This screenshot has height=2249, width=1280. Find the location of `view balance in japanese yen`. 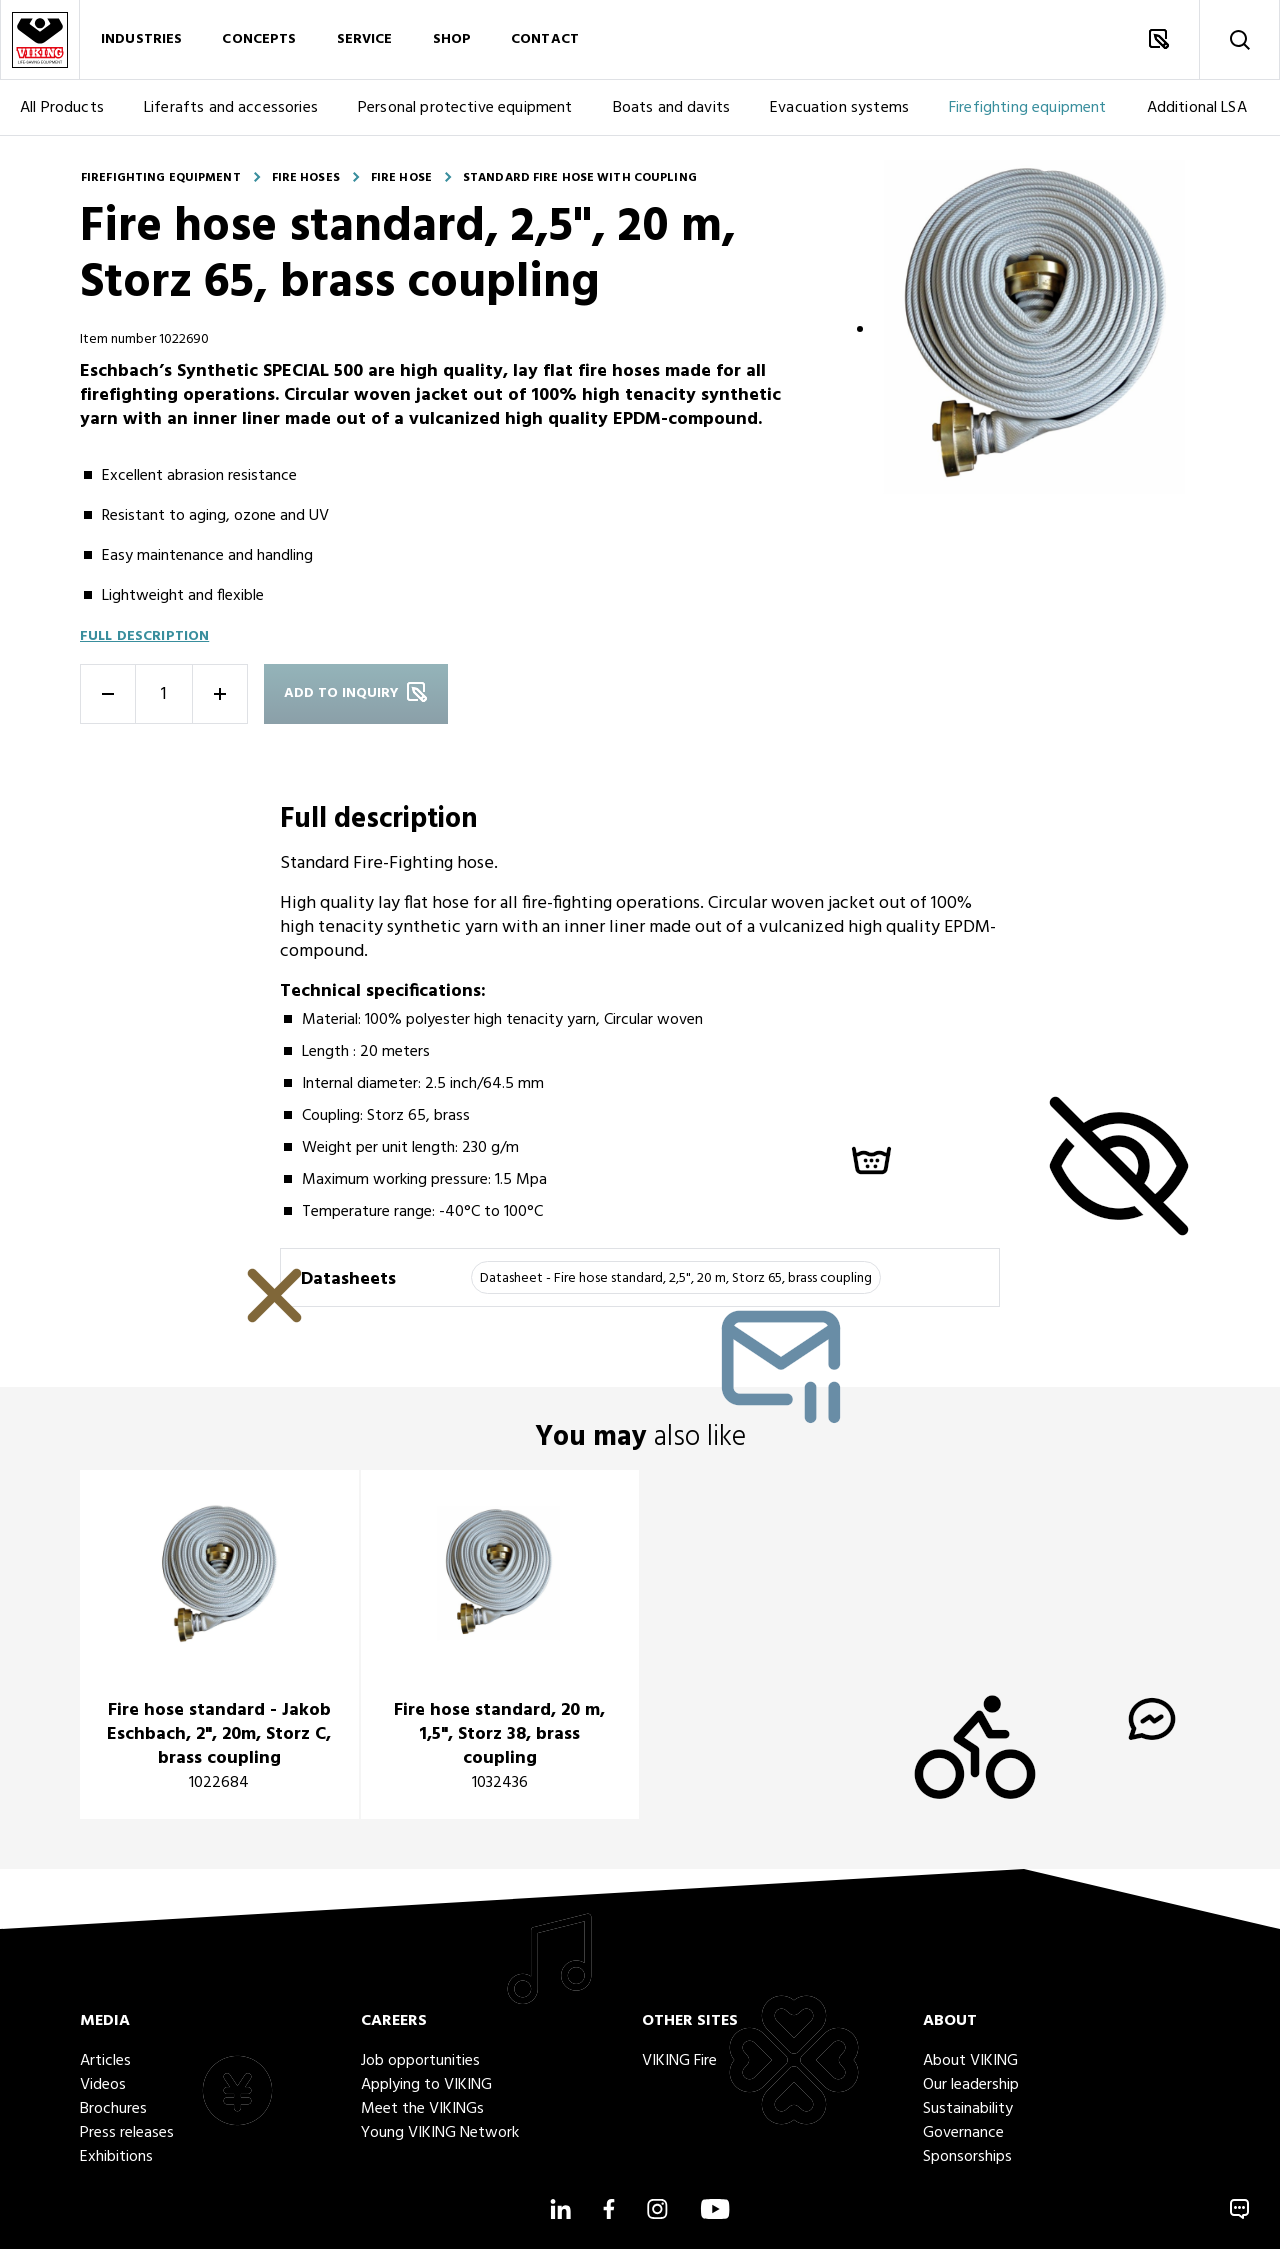

view balance in japanese yen is located at coordinates (237, 2090).